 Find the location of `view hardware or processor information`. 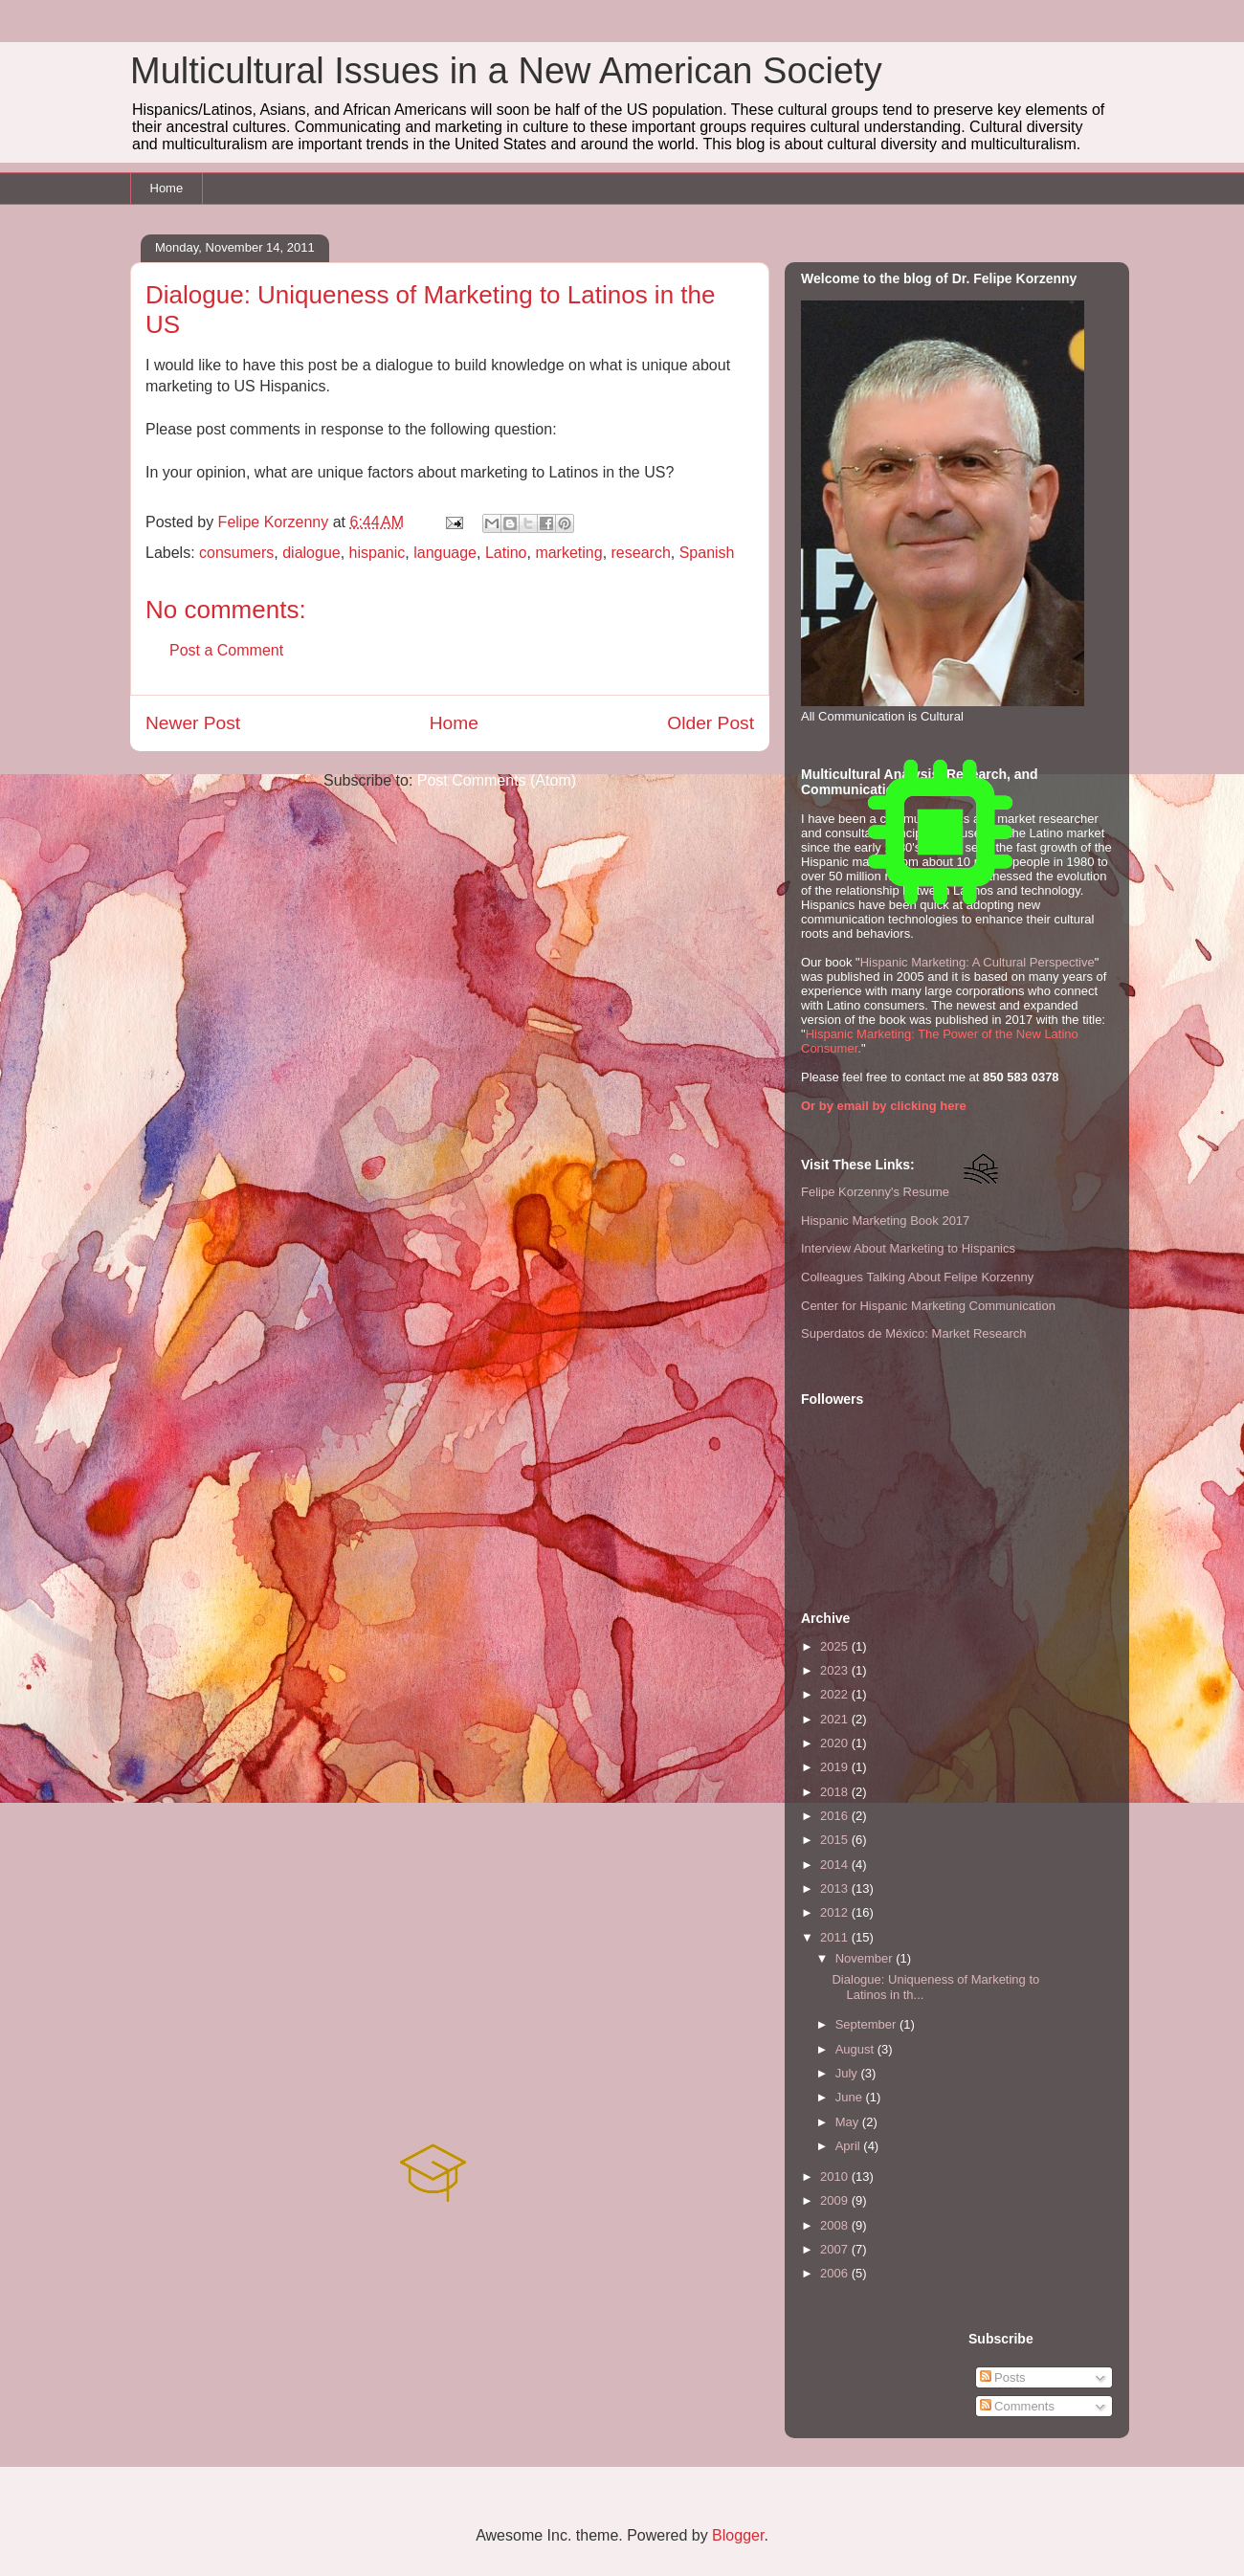

view hardware or processor information is located at coordinates (940, 832).